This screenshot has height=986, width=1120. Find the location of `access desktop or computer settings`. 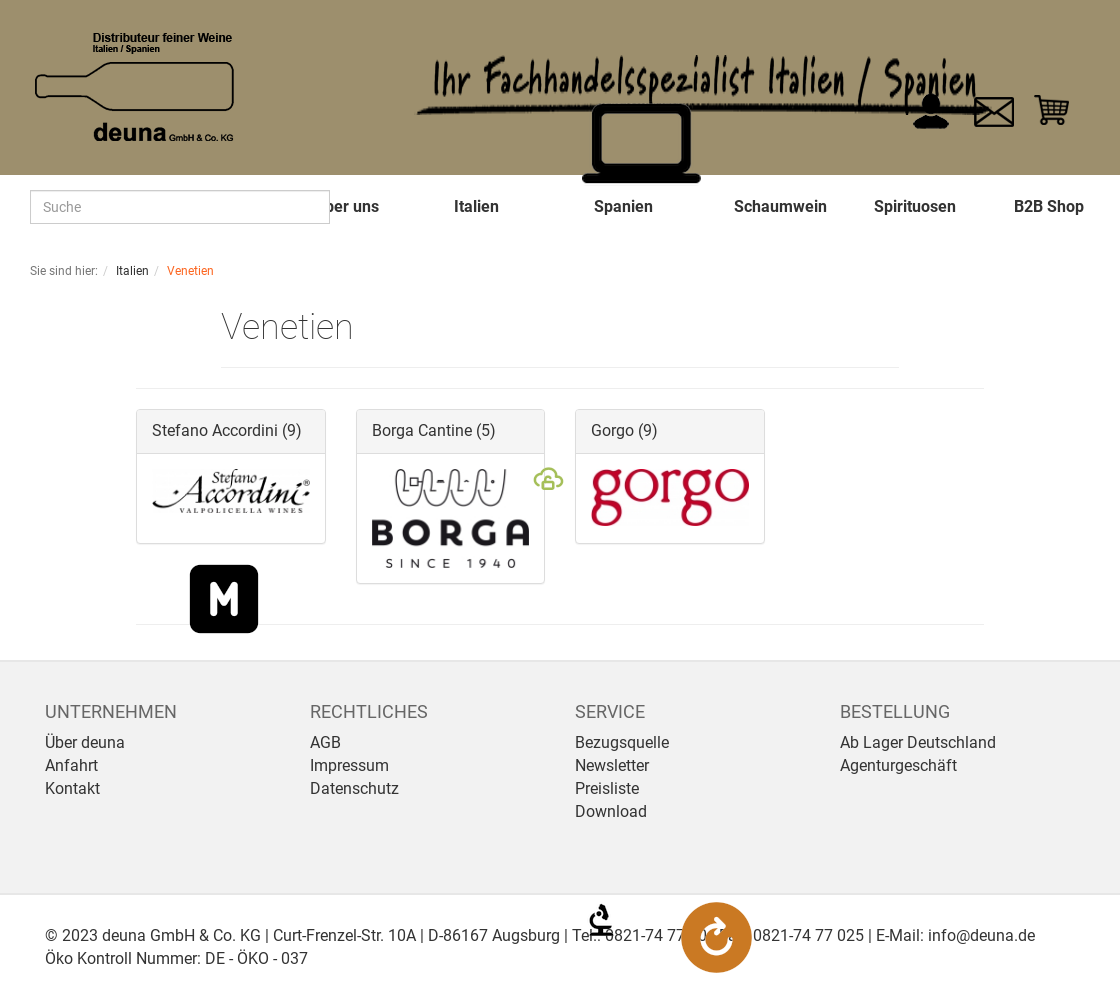

access desktop or computer settings is located at coordinates (641, 143).